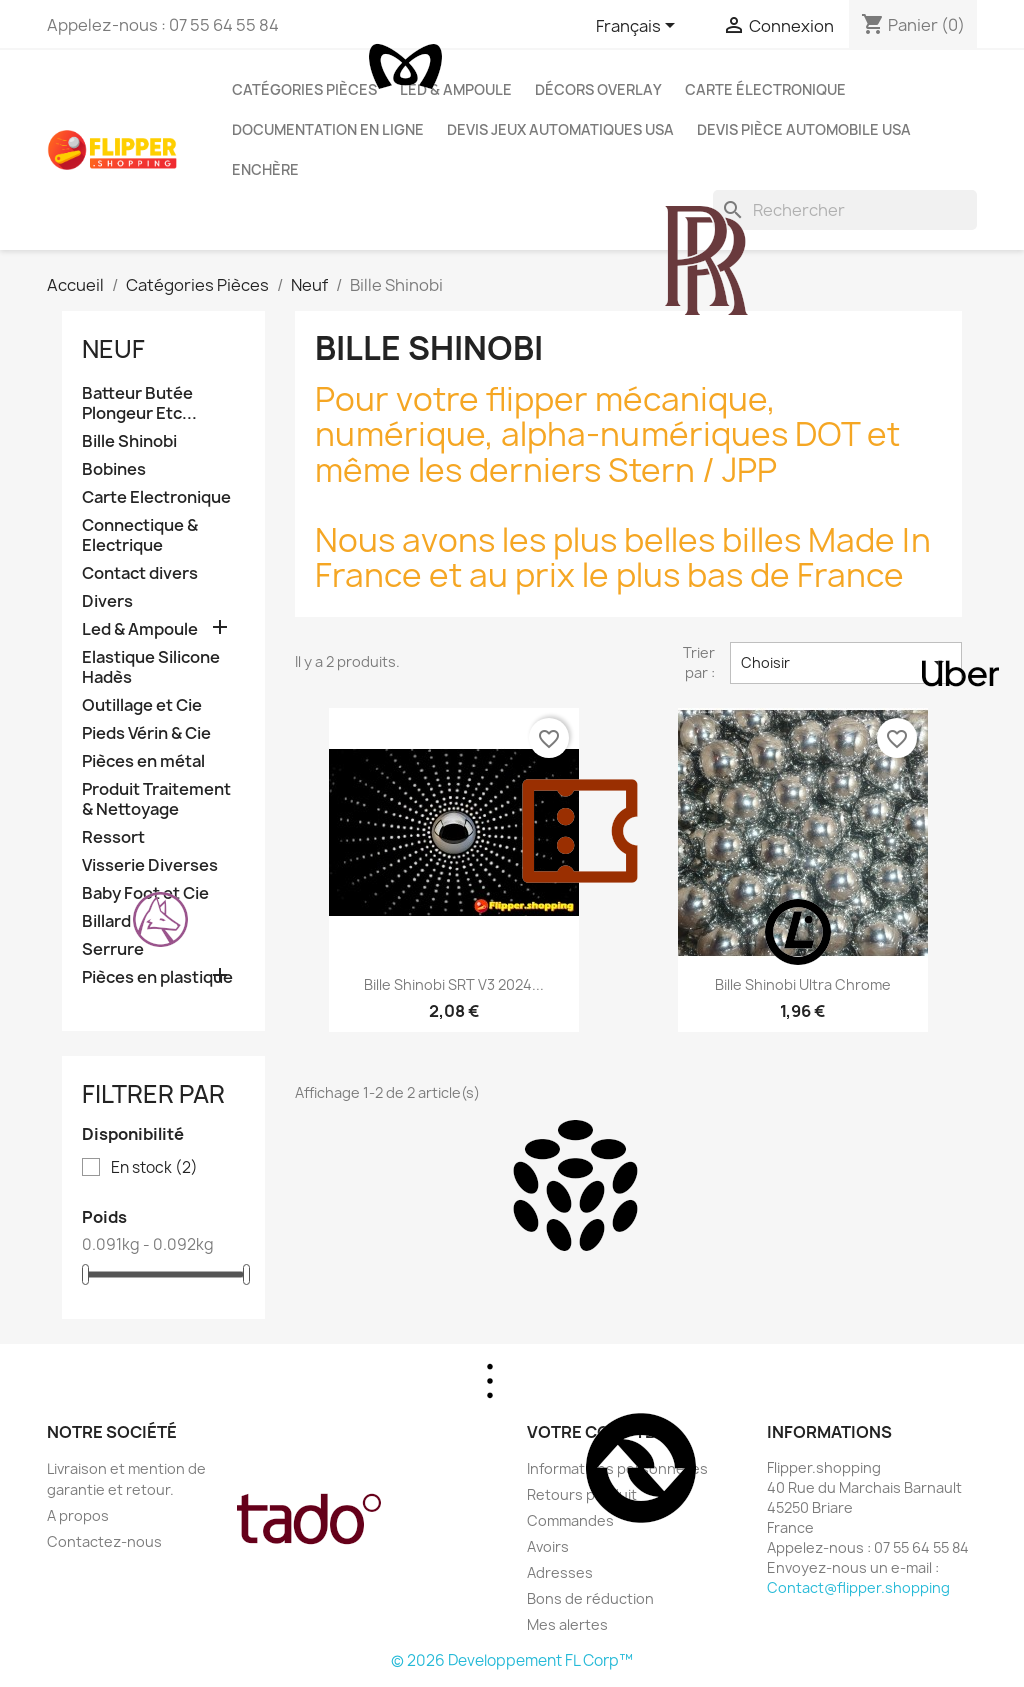 This screenshot has width=1024, height=1687. I want to click on open more options menu, so click(490, 1381).